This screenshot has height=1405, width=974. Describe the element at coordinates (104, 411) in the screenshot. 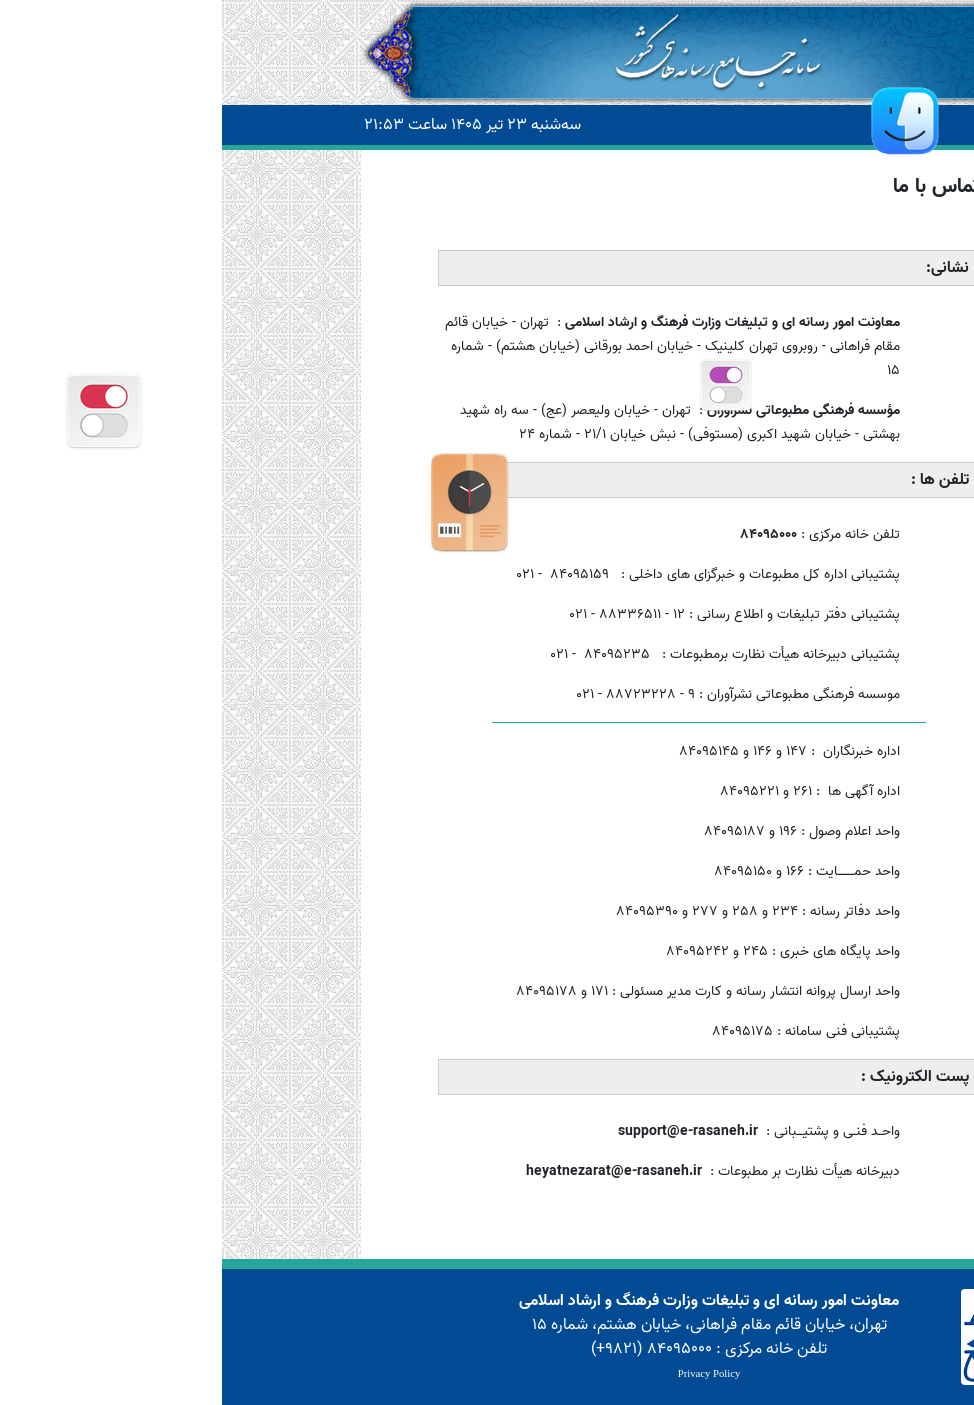

I see `open system tweaks or settings customization` at that location.